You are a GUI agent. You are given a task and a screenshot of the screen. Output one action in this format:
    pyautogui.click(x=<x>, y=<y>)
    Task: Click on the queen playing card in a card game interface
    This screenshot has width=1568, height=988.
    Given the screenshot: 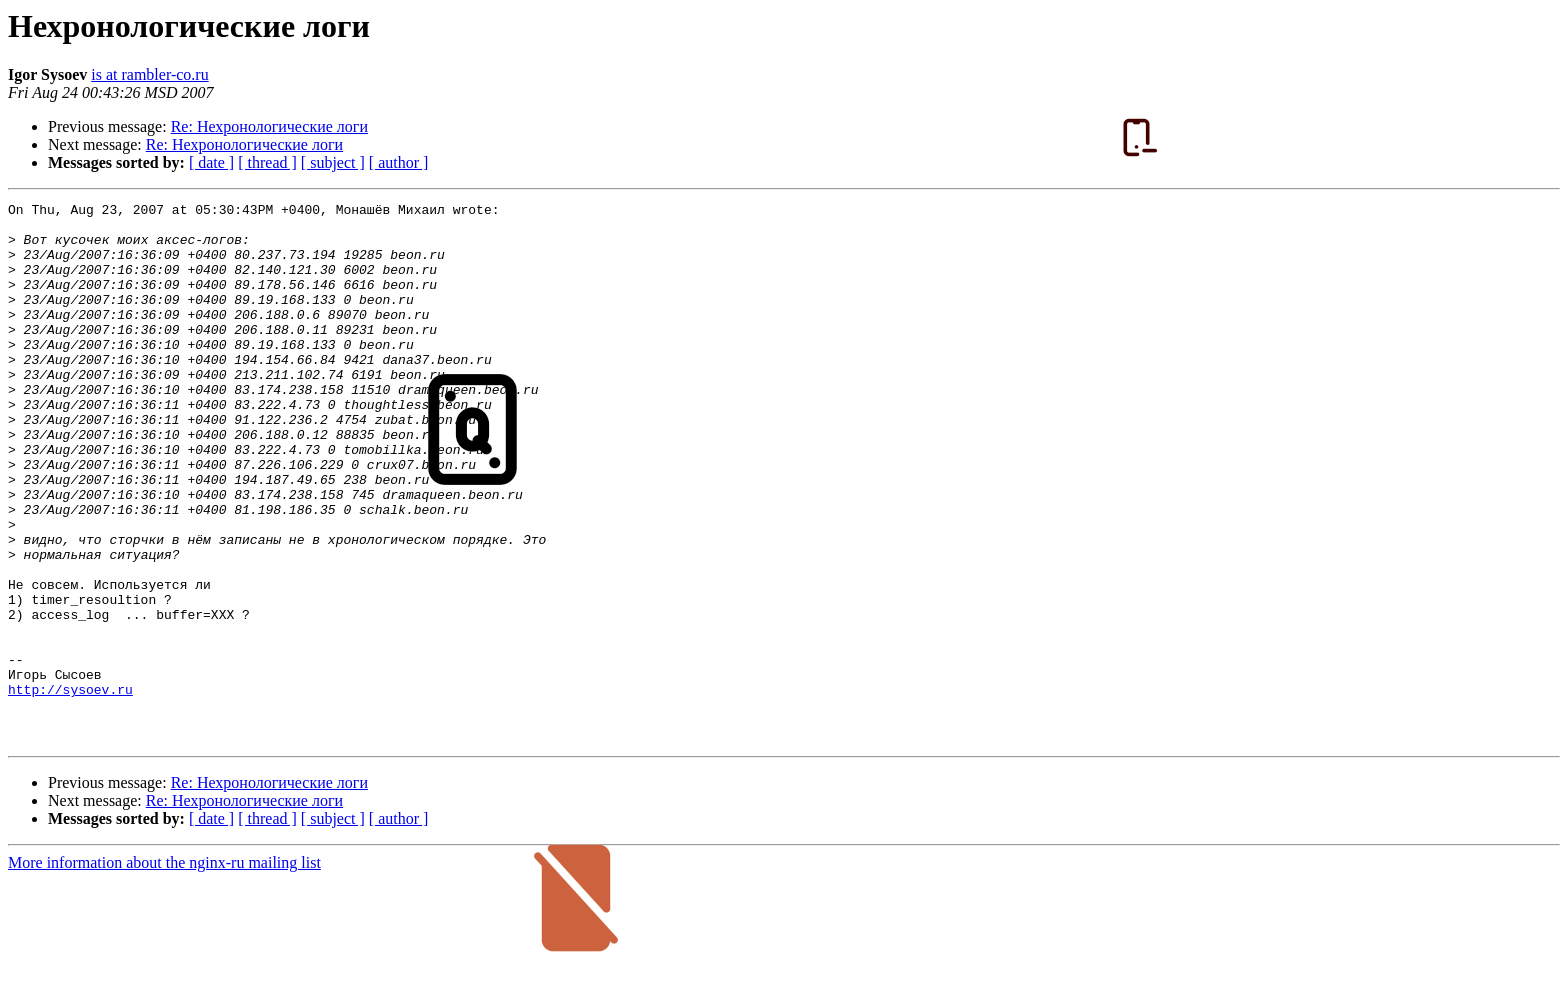 What is the action you would take?
    pyautogui.click(x=472, y=429)
    